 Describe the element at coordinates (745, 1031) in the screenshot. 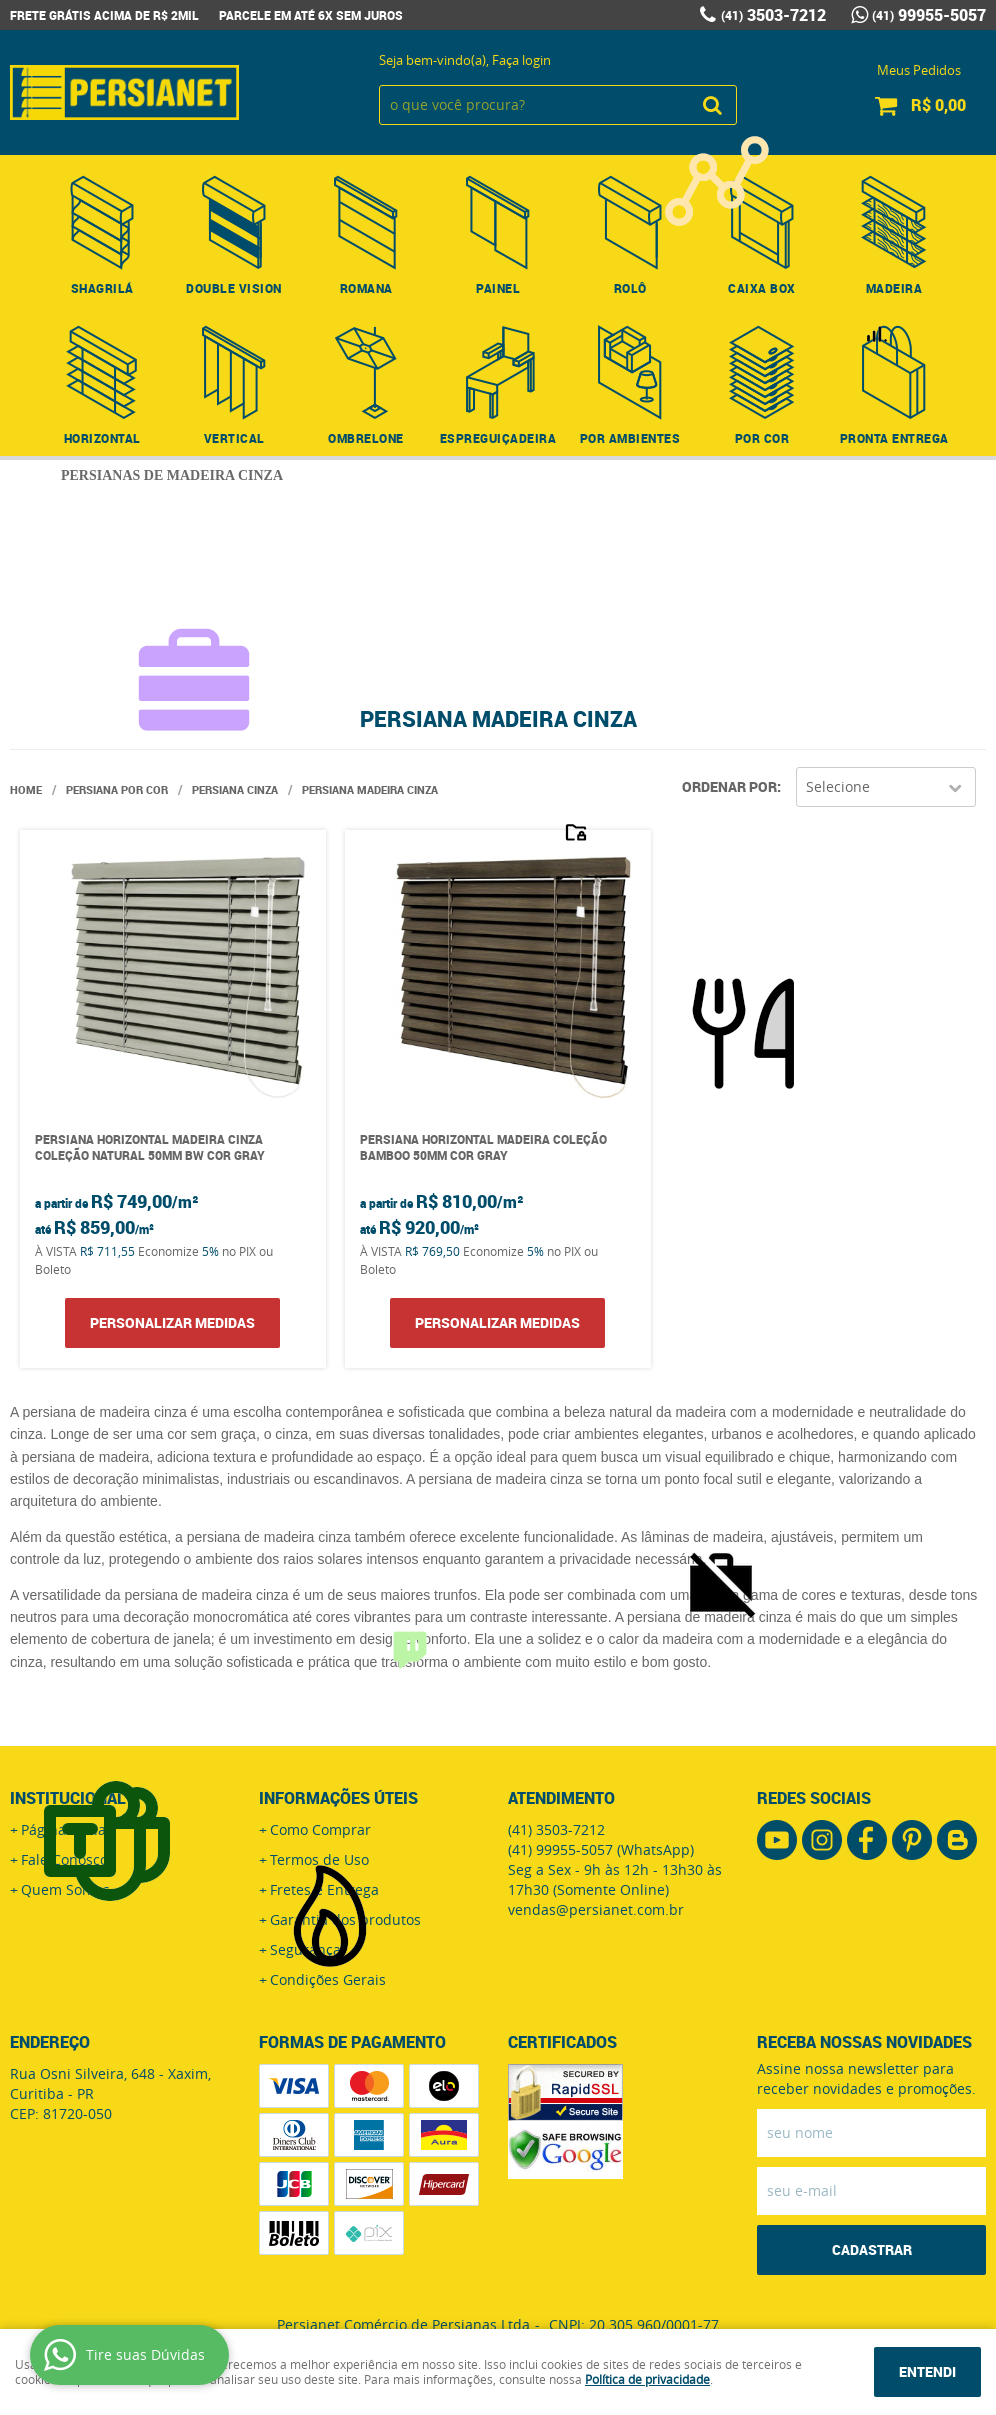

I see `browse nearby restaurants` at that location.